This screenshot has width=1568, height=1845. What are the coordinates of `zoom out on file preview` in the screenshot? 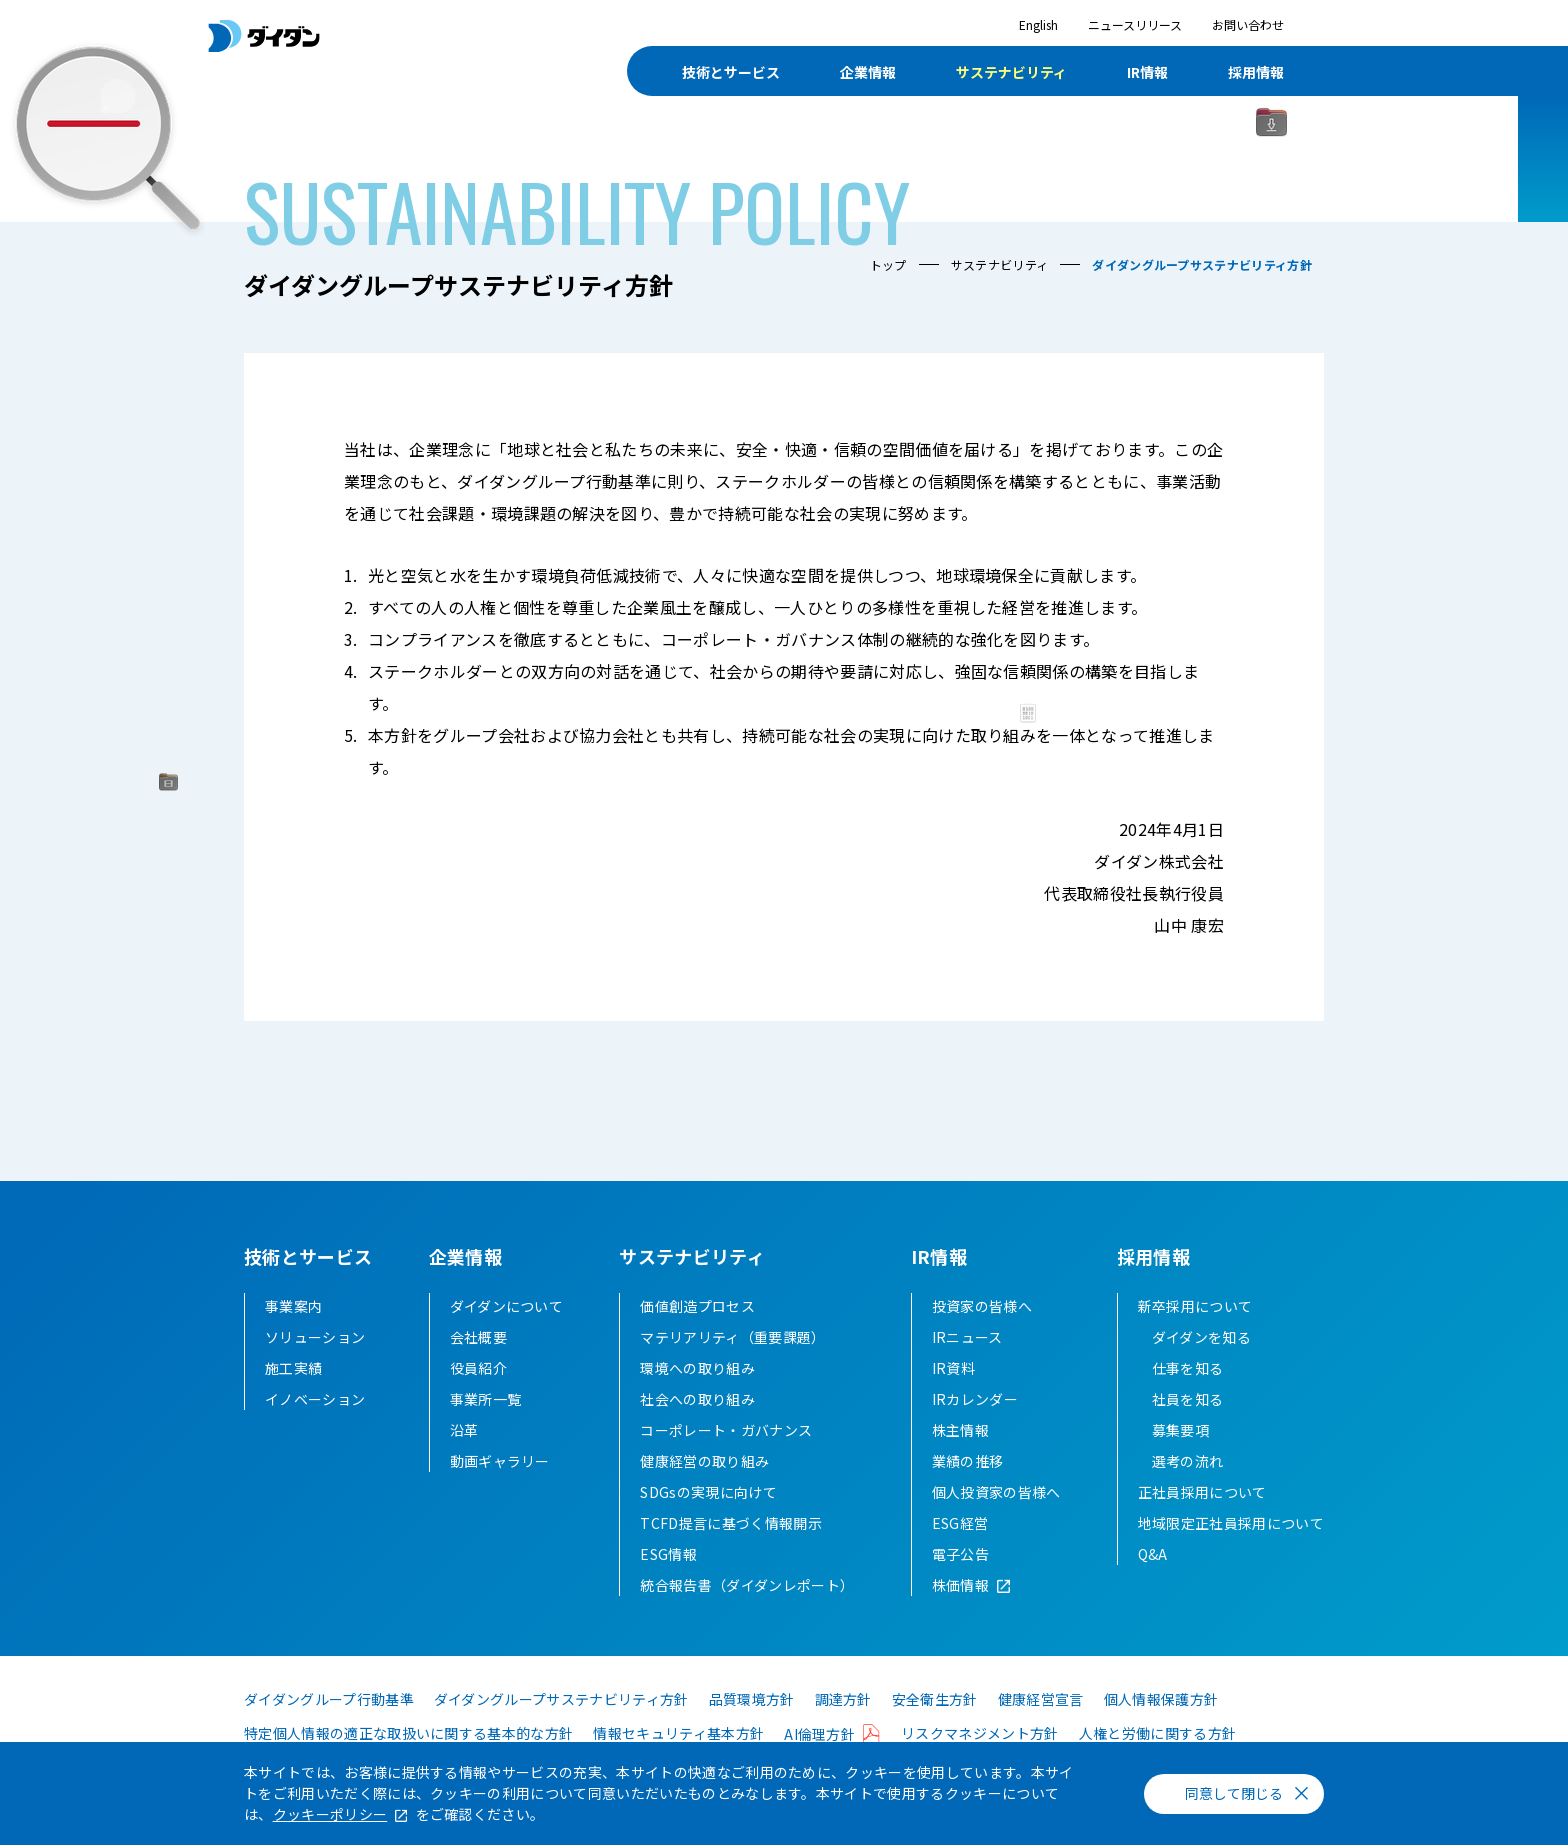 It's located at (106, 136).